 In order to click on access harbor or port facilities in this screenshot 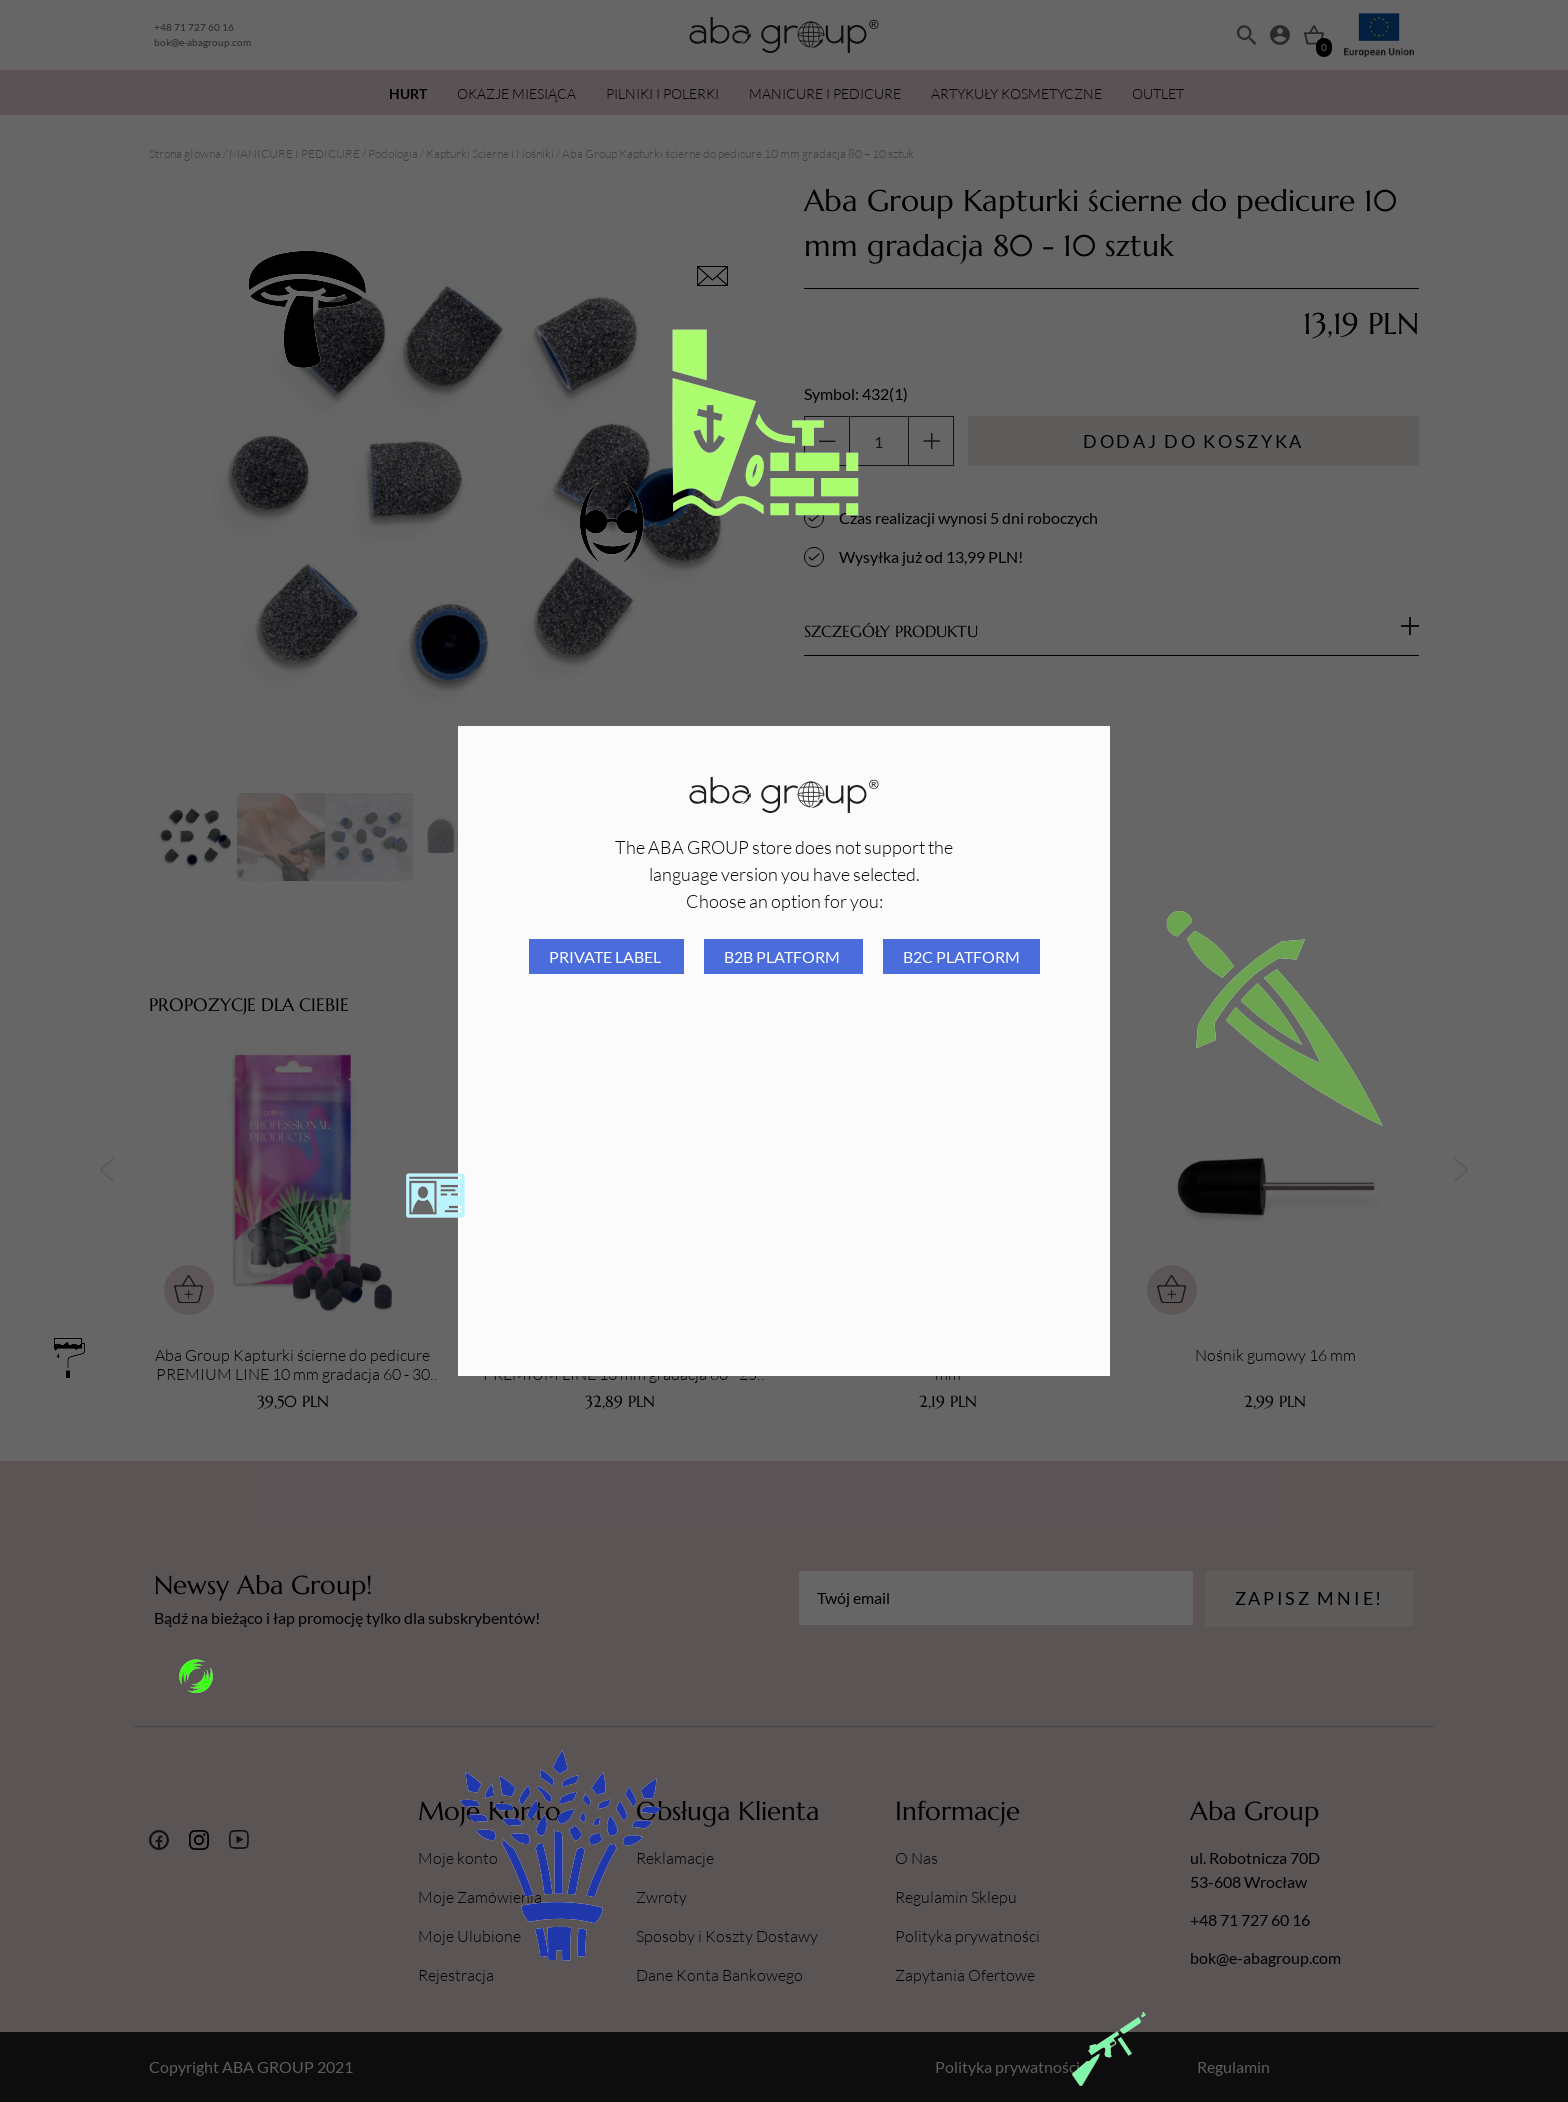, I will do `click(767, 424)`.